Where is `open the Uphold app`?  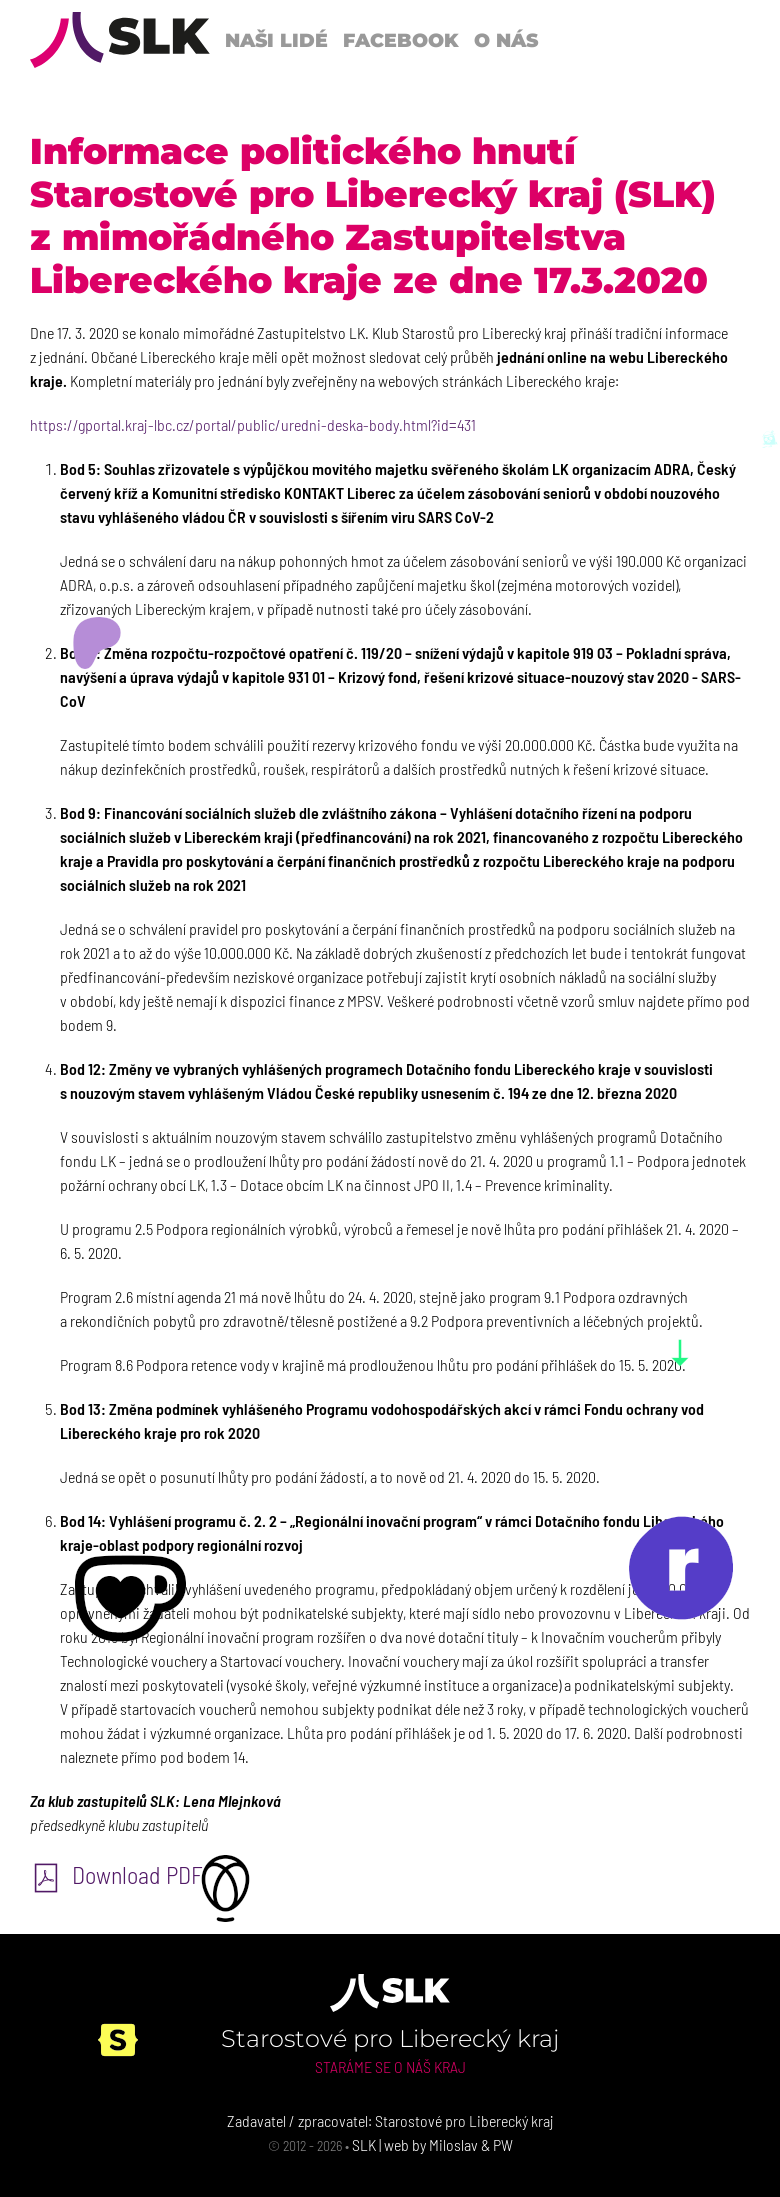
open the Uphold app is located at coordinates (225, 1888).